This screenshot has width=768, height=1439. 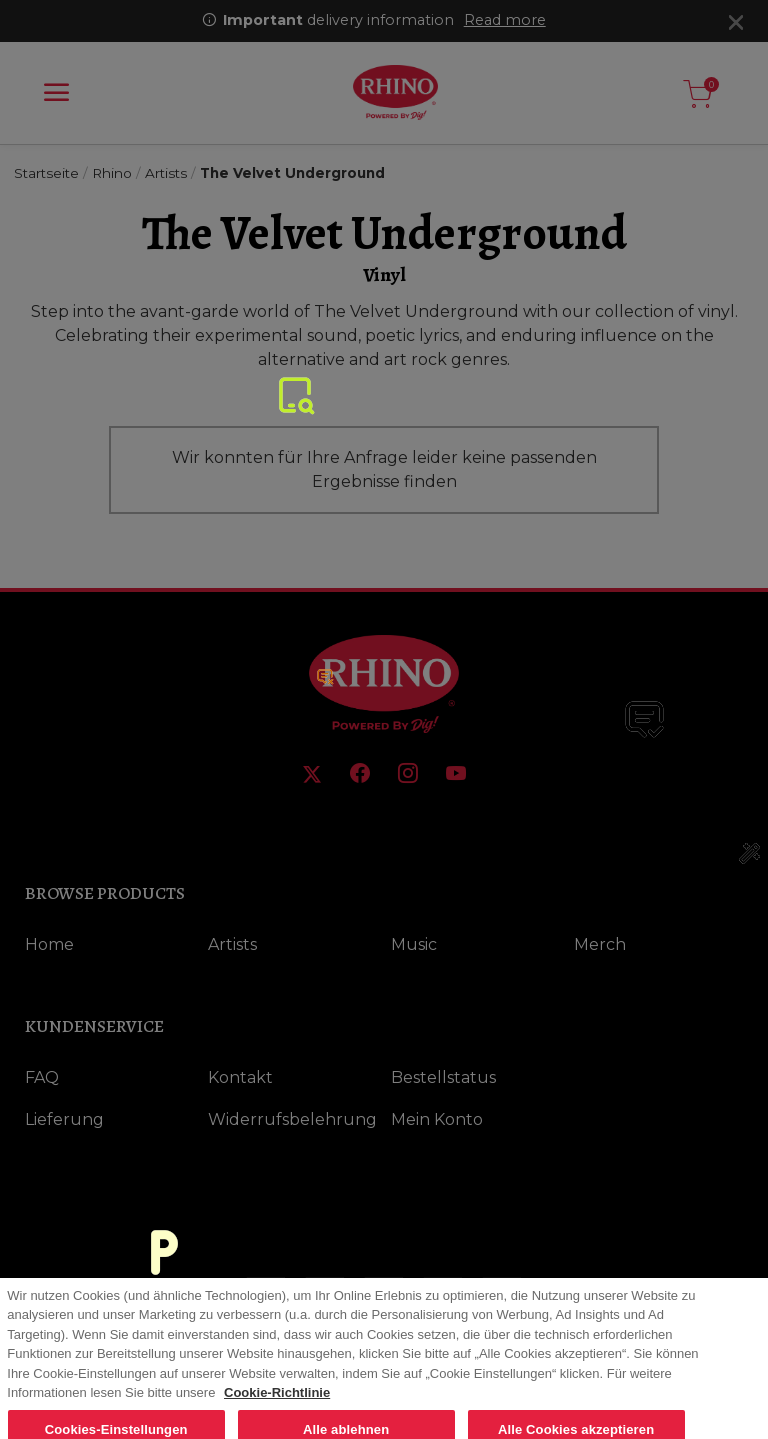 I want to click on search for content on iPad, so click(x=295, y=395).